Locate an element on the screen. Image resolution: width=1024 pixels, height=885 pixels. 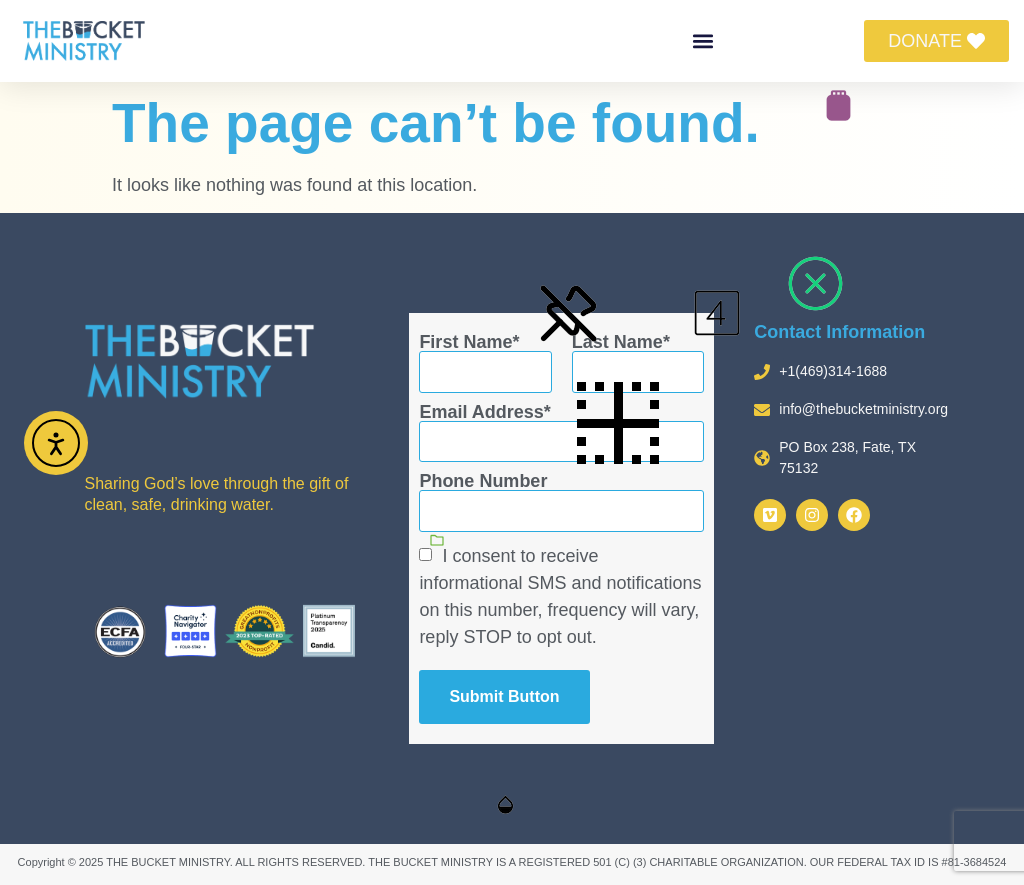
apply inner borders to selected cells is located at coordinates (618, 423).